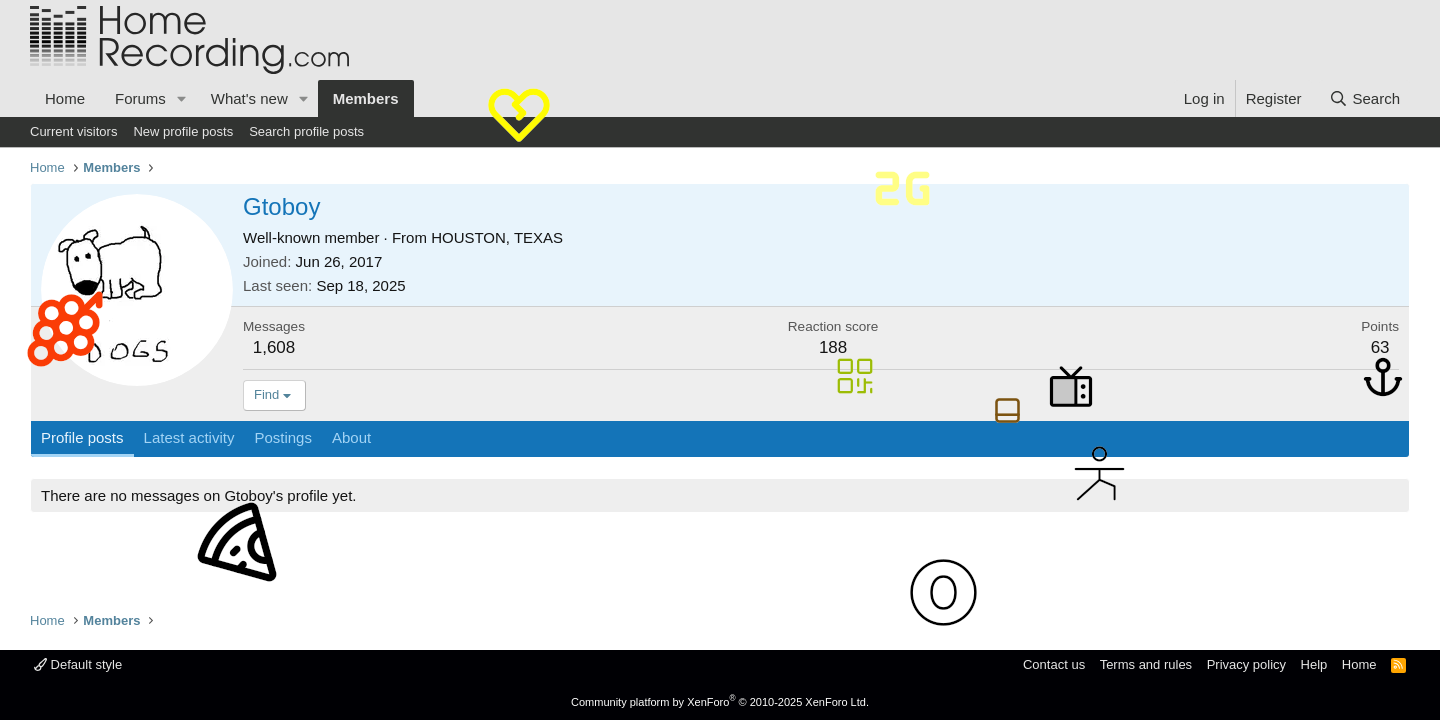  Describe the element at coordinates (1099, 475) in the screenshot. I see `access tai chi or meditation exercises` at that location.